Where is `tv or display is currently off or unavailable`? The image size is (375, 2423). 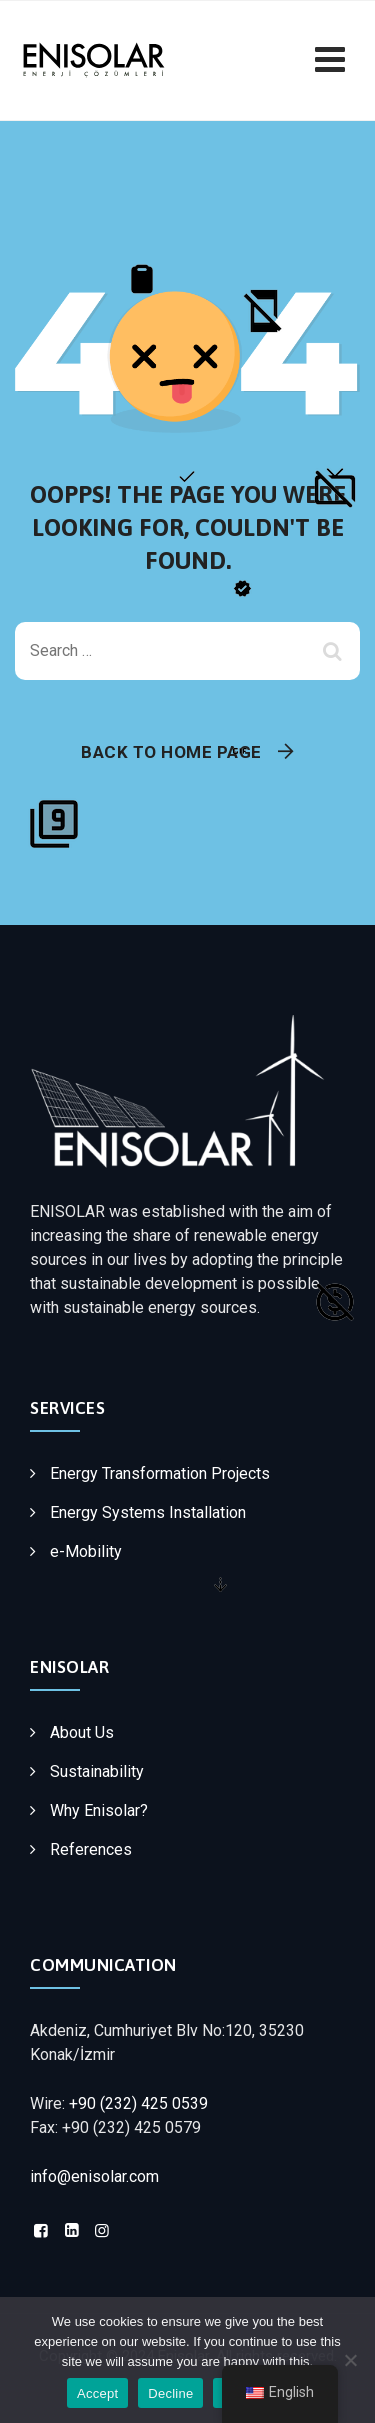 tv or display is currently off or unavailable is located at coordinates (335, 488).